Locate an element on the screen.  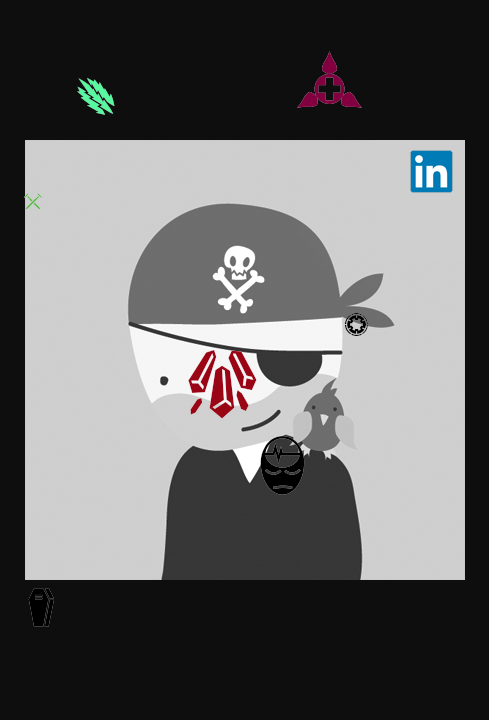
lightning attack or electric slash ability is located at coordinates (96, 96).